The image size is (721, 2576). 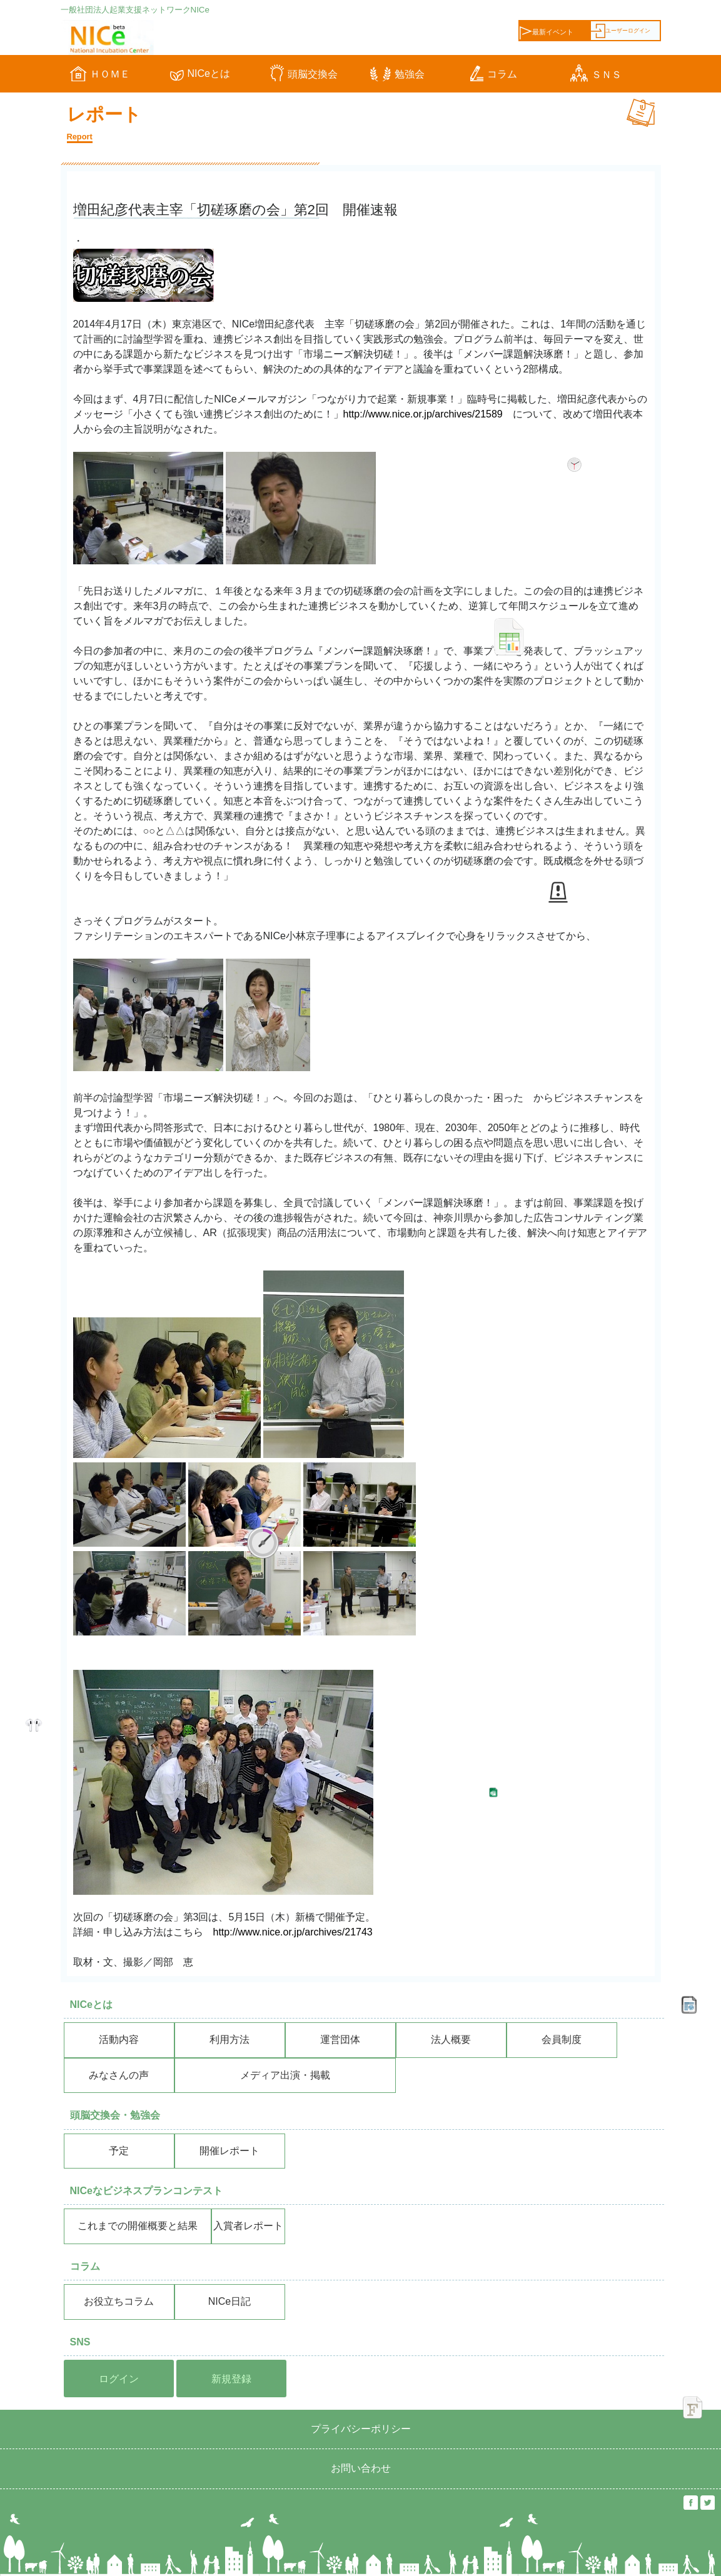 I want to click on indicates a system error or crash report, so click(x=558, y=891).